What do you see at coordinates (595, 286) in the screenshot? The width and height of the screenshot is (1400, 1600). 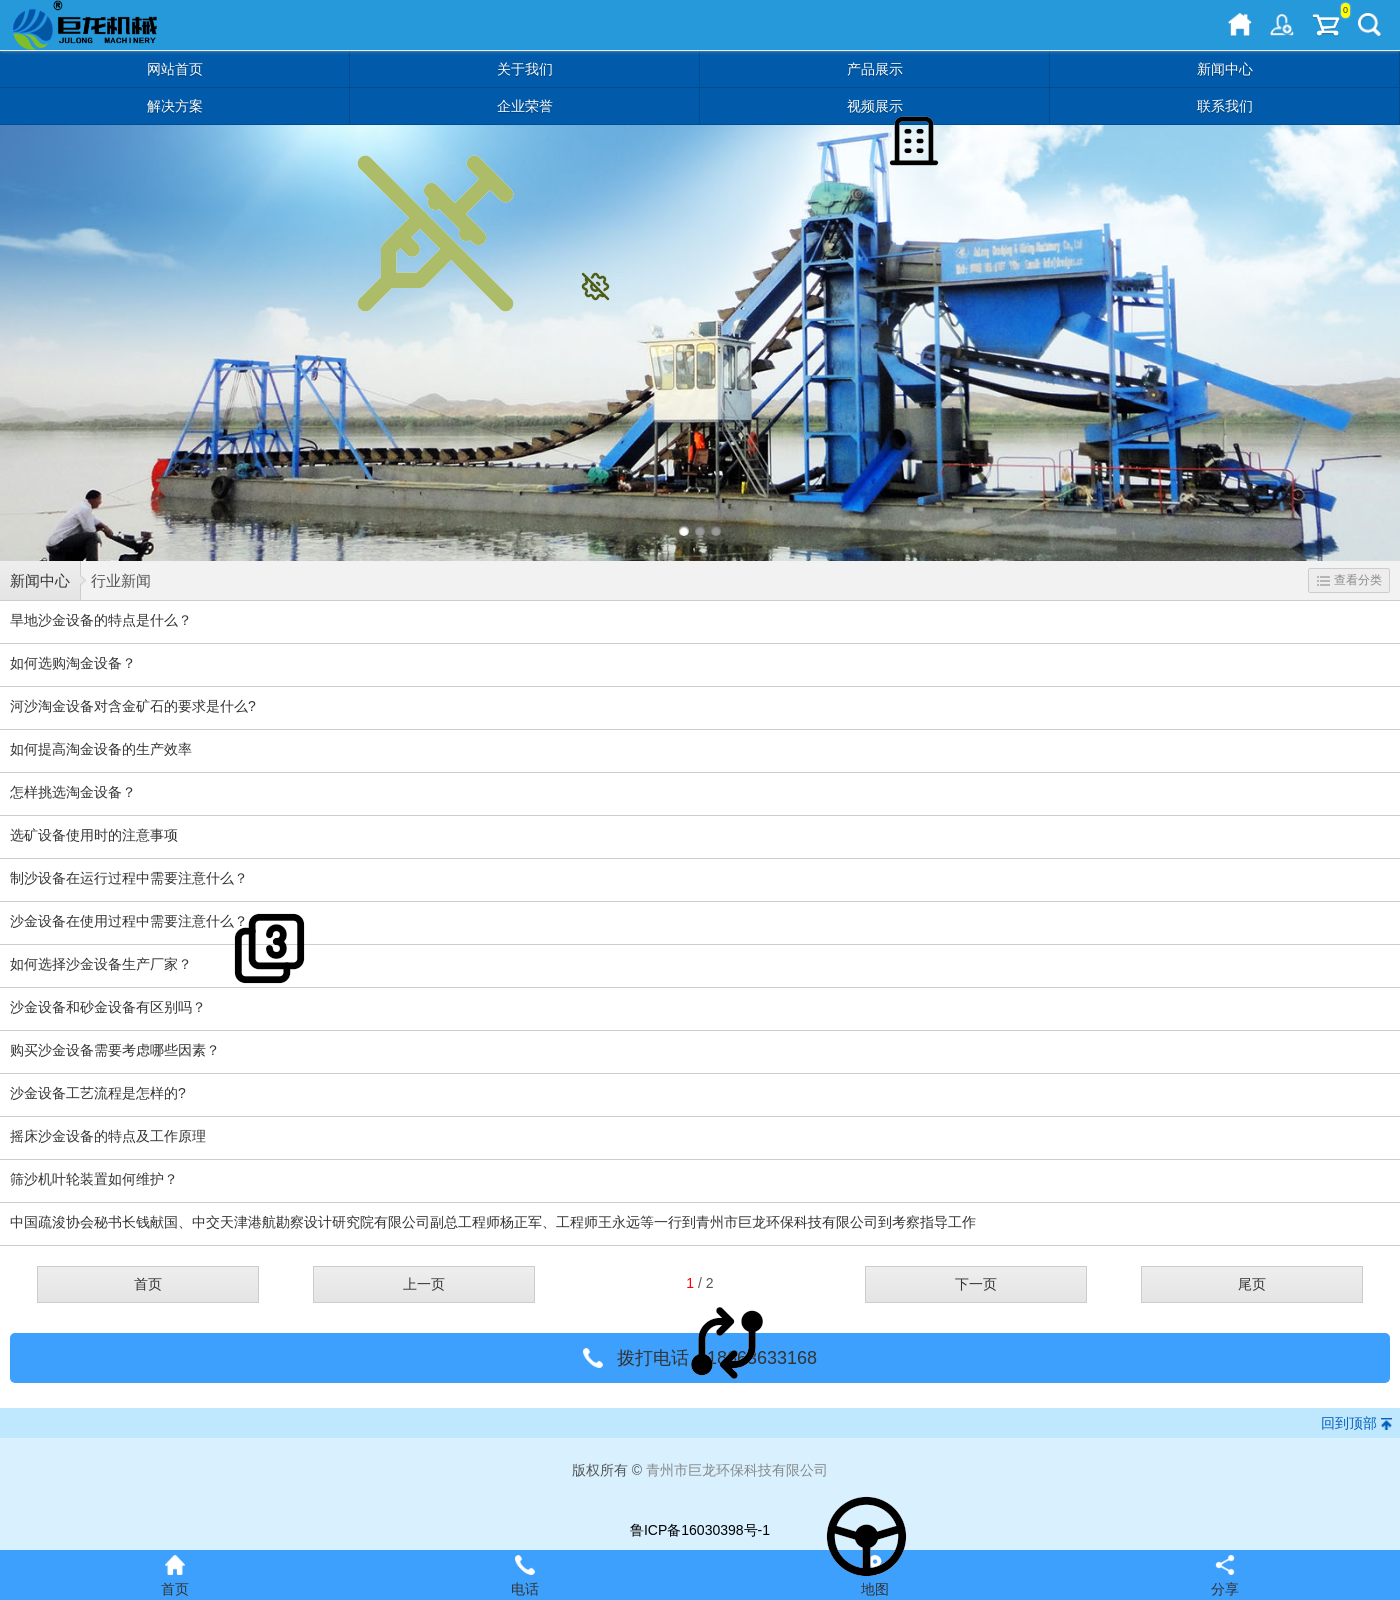 I see `settings are currently disabled` at bounding box center [595, 286].